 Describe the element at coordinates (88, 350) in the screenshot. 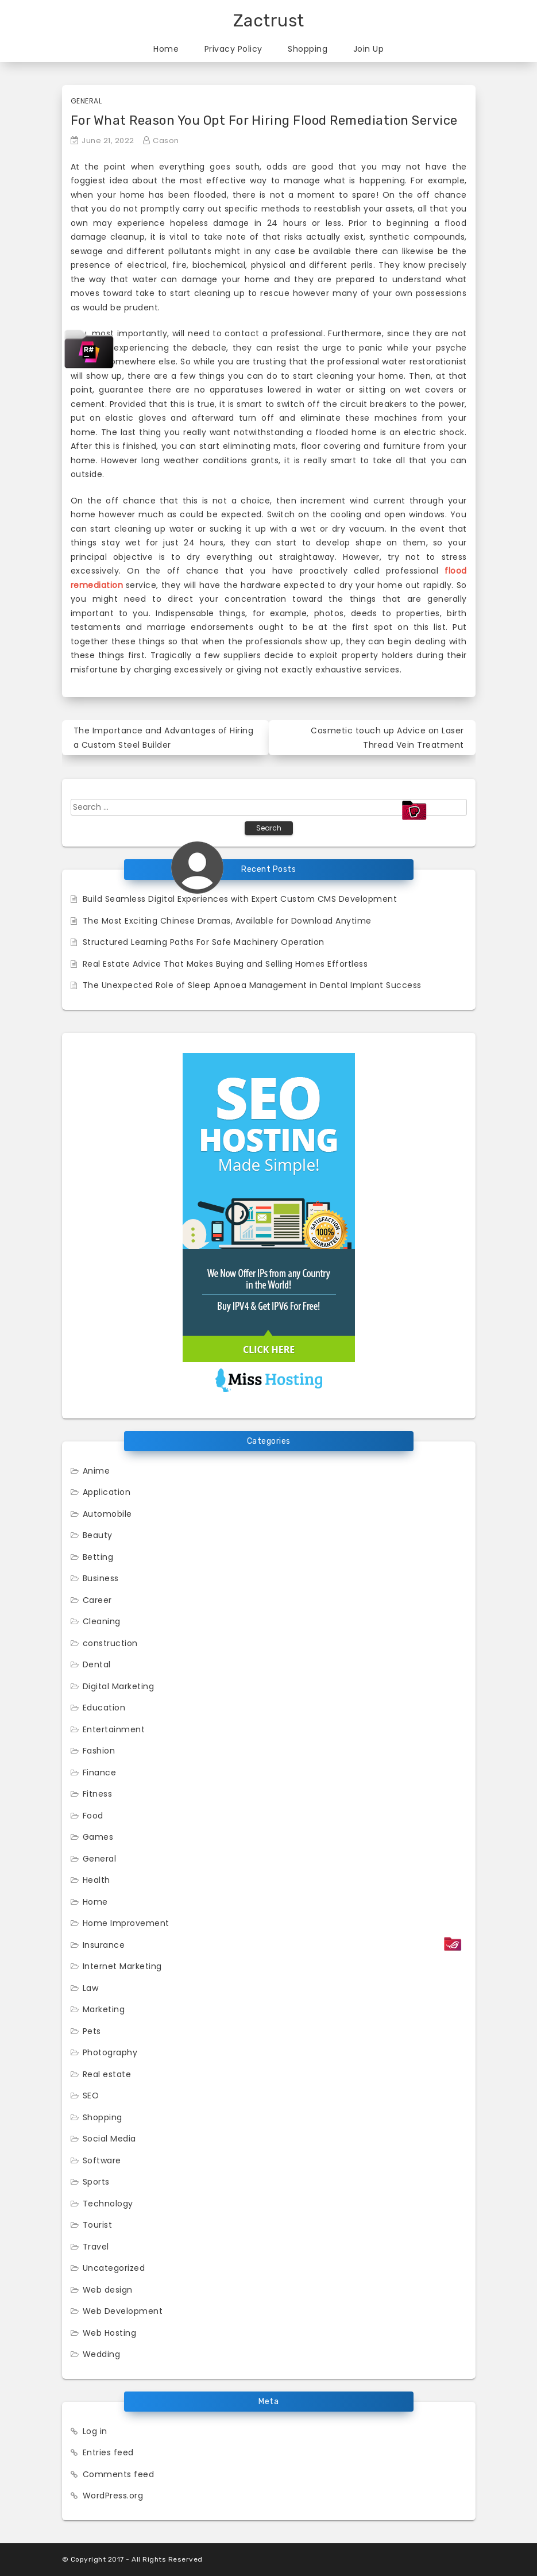

I see `open JetBrains ReSharper project folder` at that location.